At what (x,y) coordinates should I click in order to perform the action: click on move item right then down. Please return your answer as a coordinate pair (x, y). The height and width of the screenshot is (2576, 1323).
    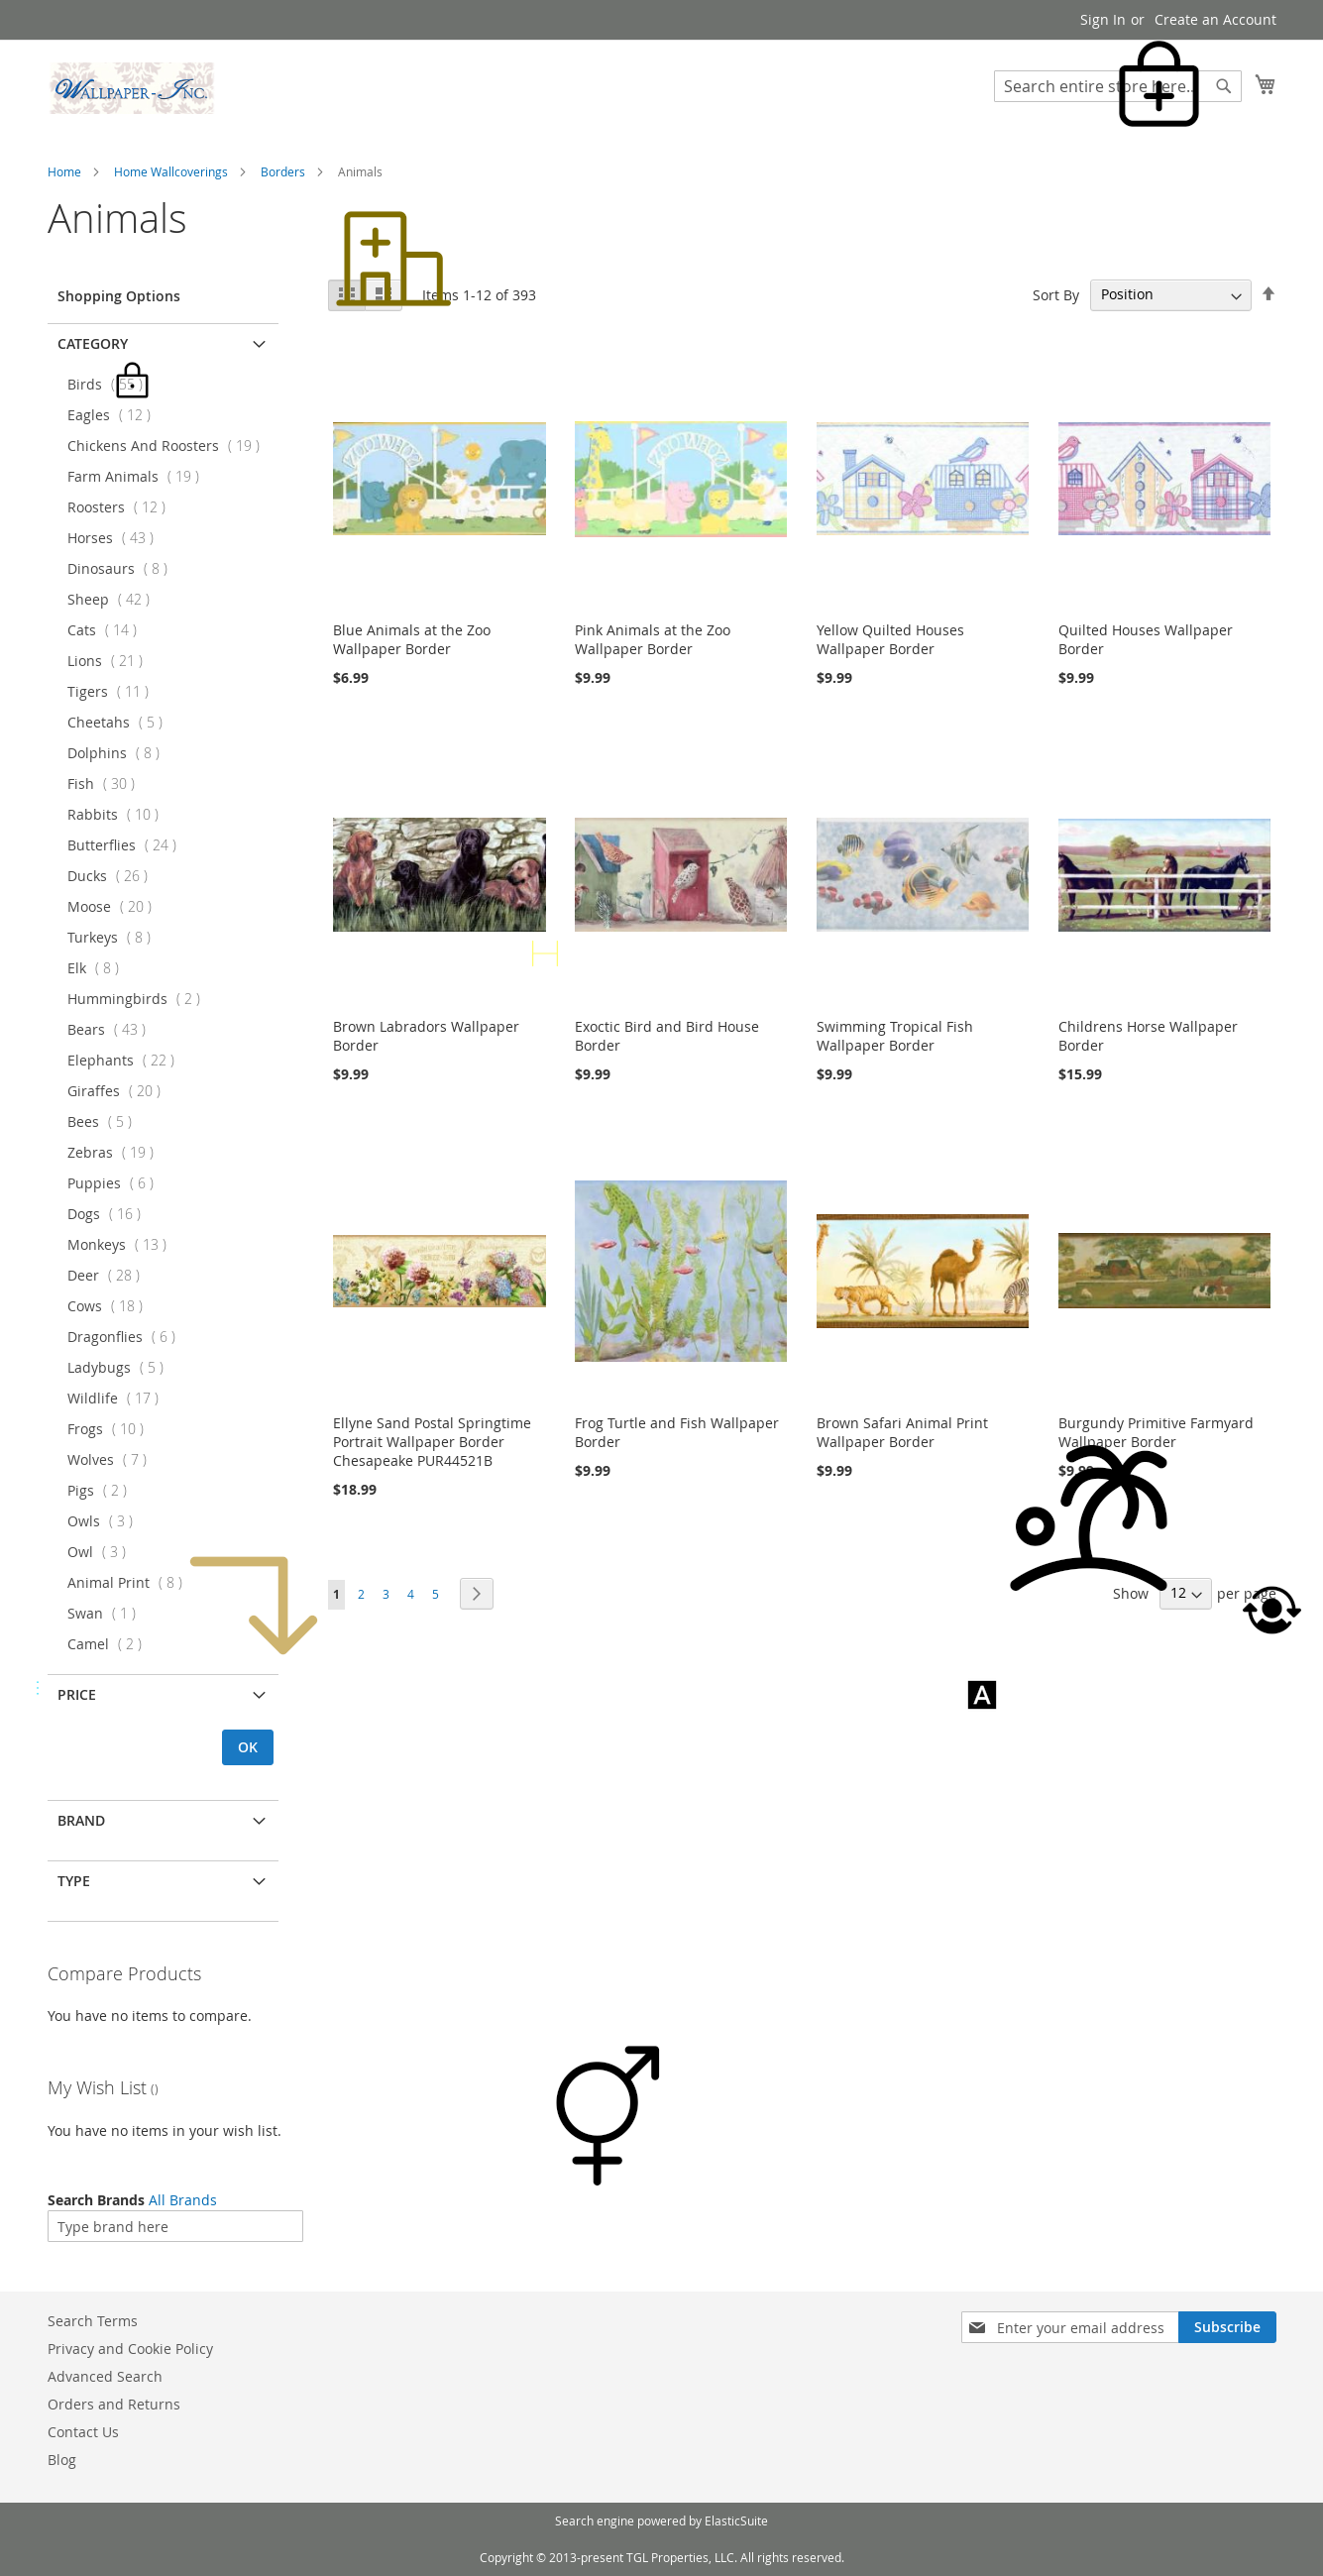
    Looking at the image, I should click on (254, 1601).